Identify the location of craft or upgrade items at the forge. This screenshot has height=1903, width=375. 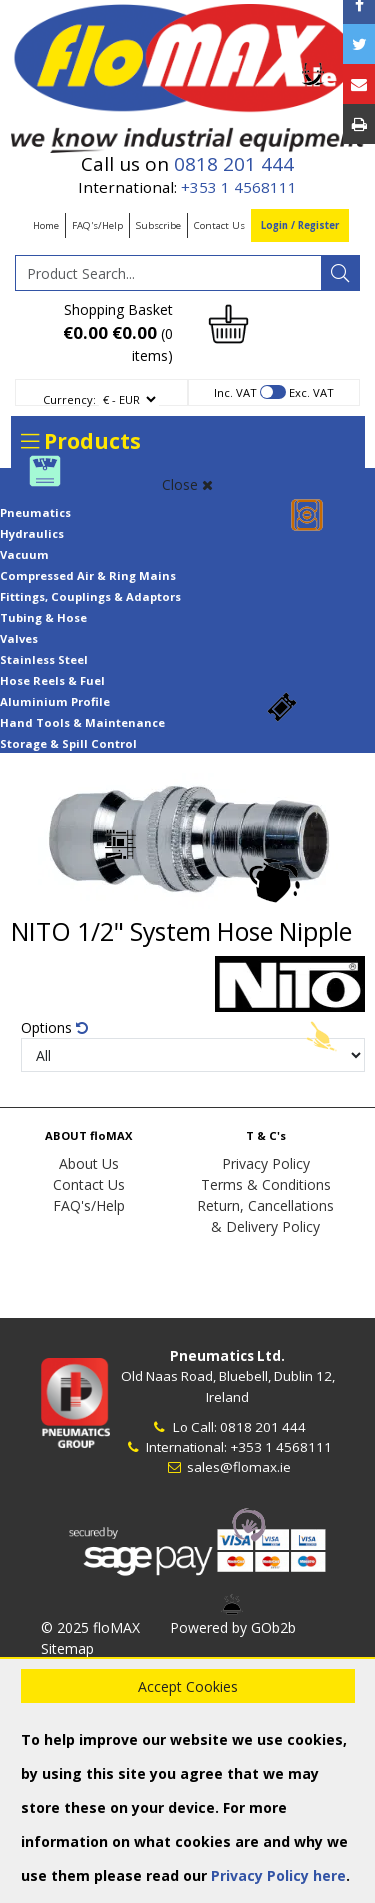
(321, 1036).